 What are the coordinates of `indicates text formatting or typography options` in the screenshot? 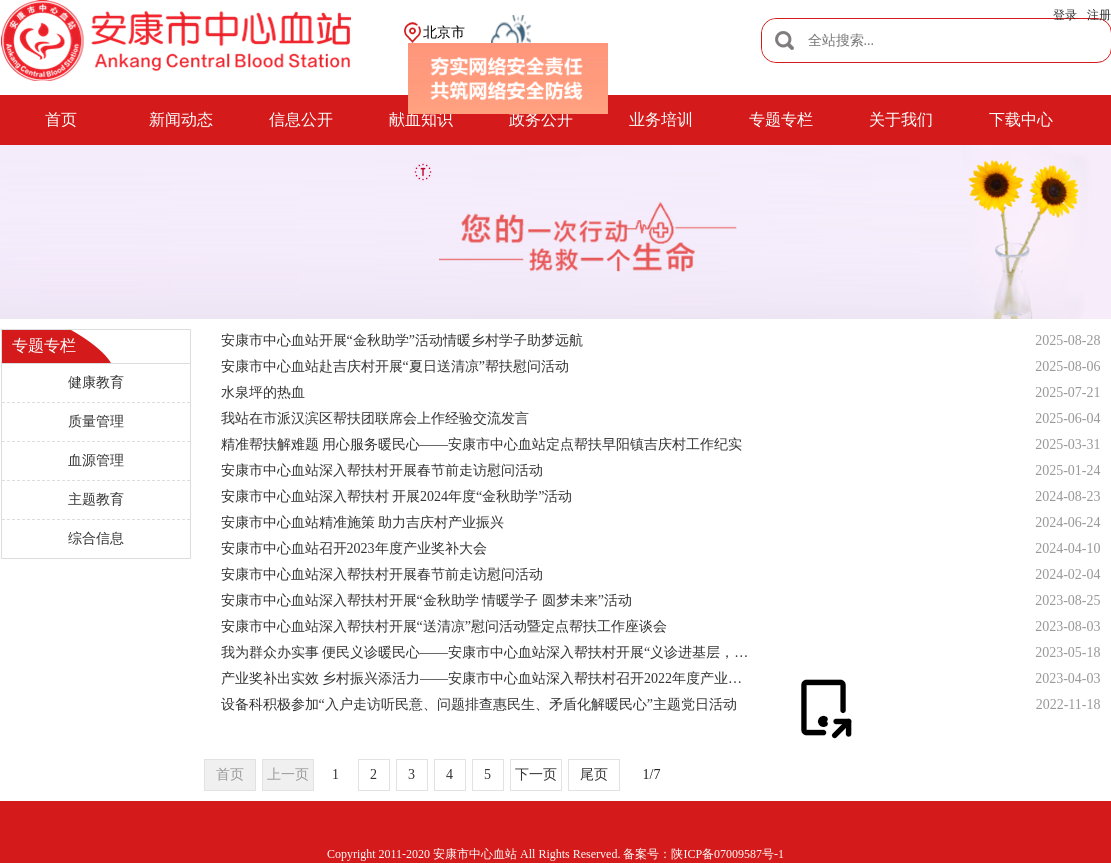 It's located at (423, 172).